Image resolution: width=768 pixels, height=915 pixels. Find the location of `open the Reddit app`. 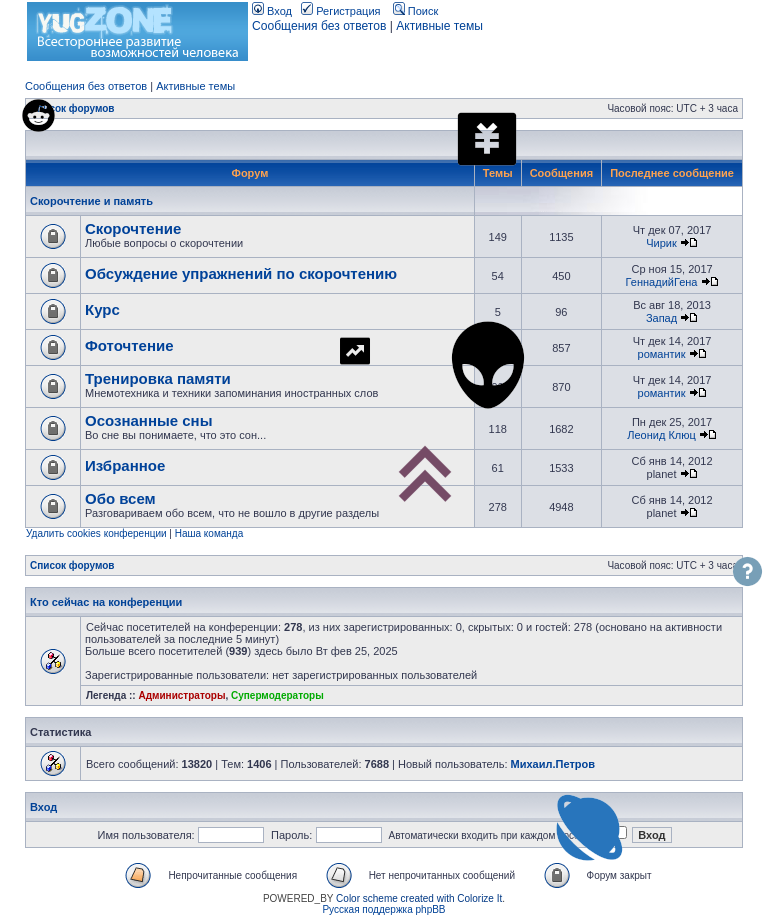

open the Reddit app is located at coordinates (38, 115).